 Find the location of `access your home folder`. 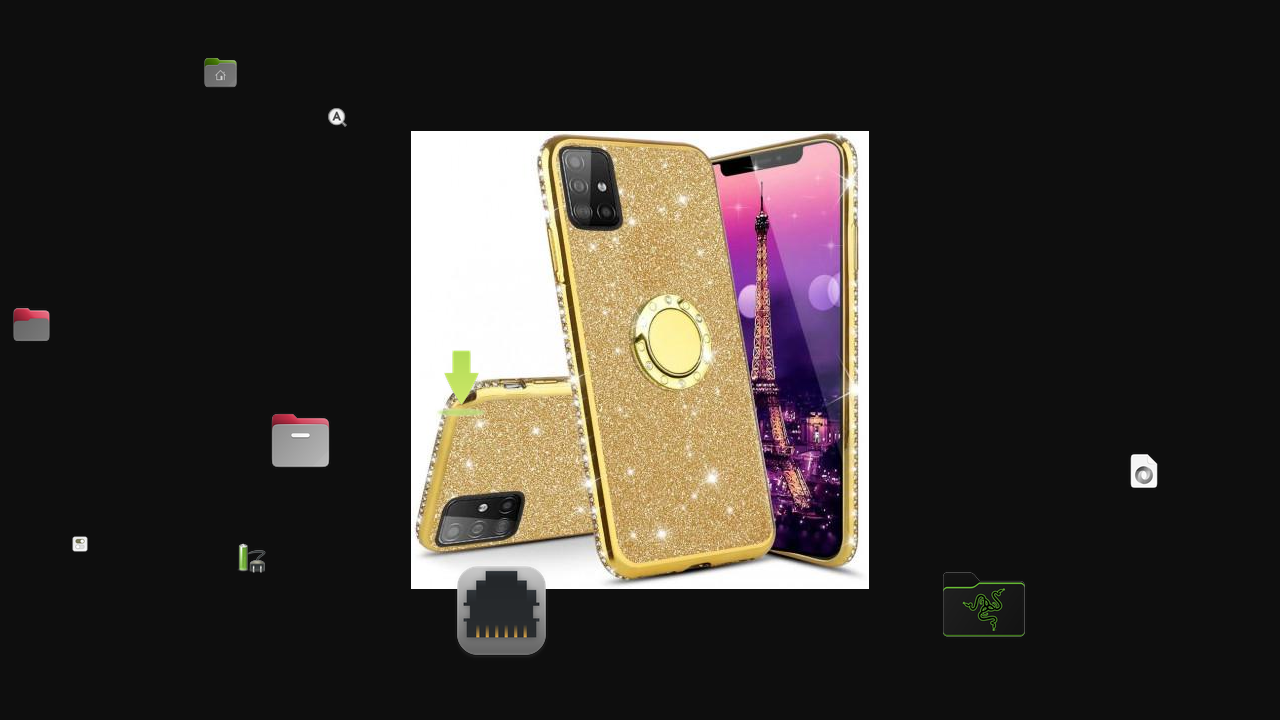

access your home folder is located at coordinates (220, 72).